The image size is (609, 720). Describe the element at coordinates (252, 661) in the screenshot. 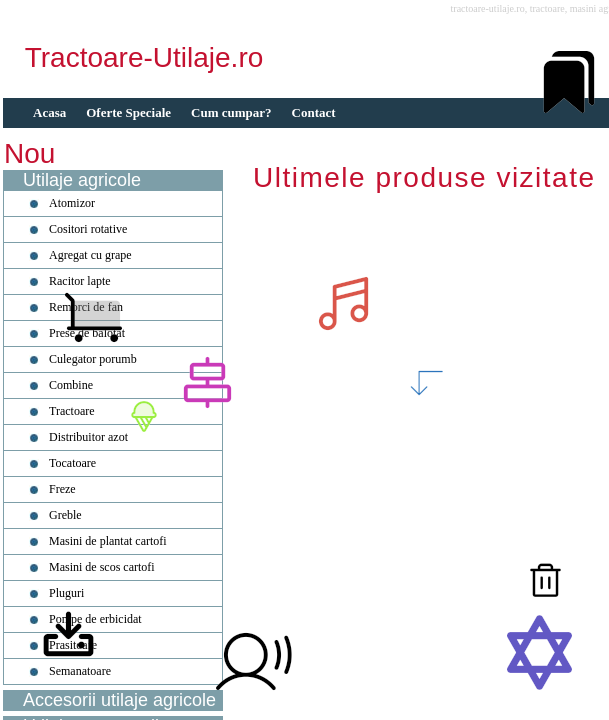

I see `user audio or voice settings` at that location.